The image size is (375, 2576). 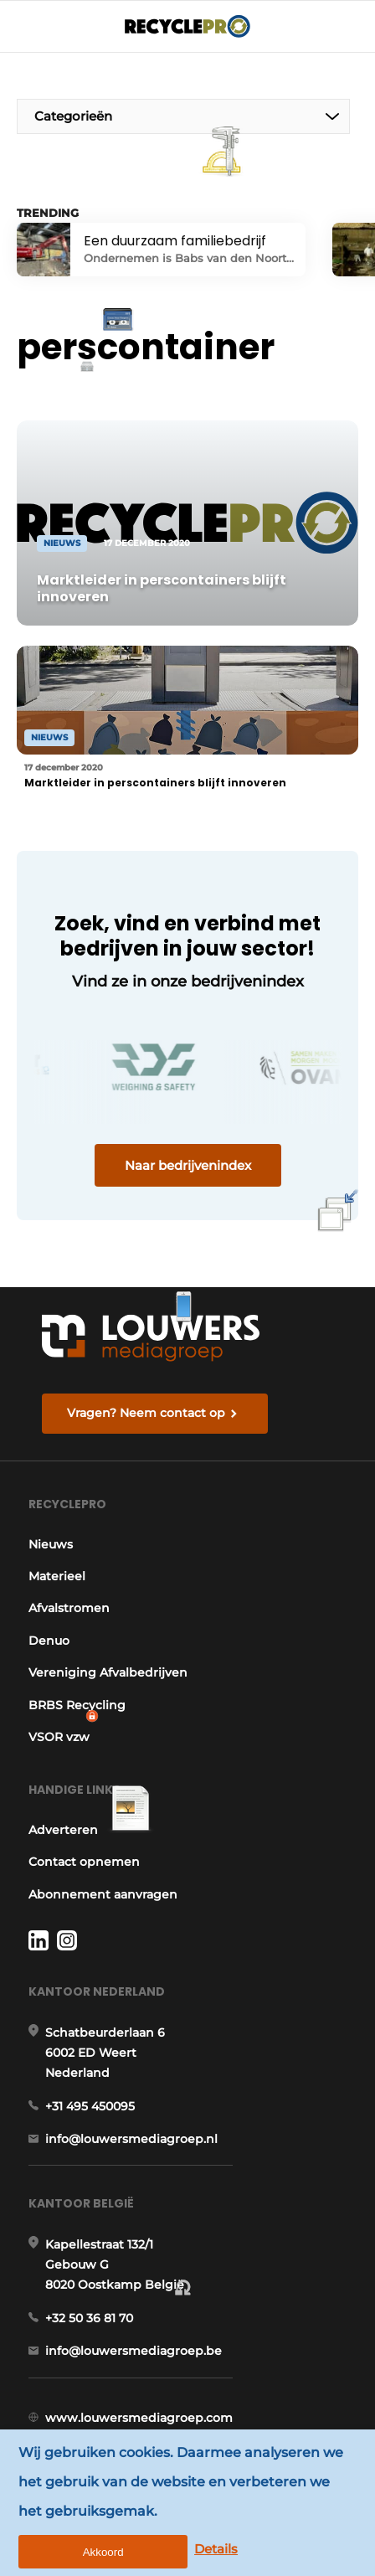 What do you see at coordinates (223, 152) in the screenshot?
I see `open engineering applications` at bounding box center [223, 152].